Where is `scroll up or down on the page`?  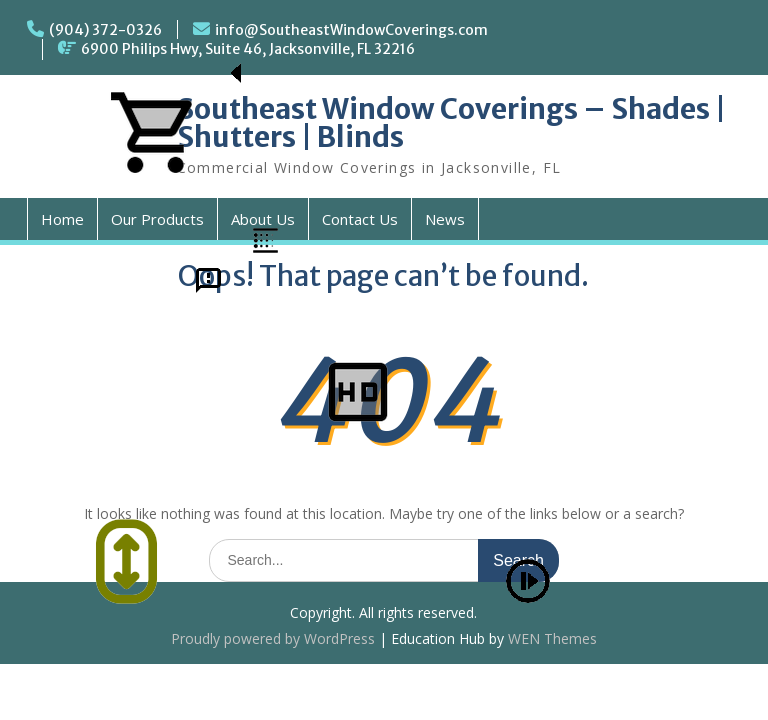 scroll up or down on the page is located at coordinates (126, 561).